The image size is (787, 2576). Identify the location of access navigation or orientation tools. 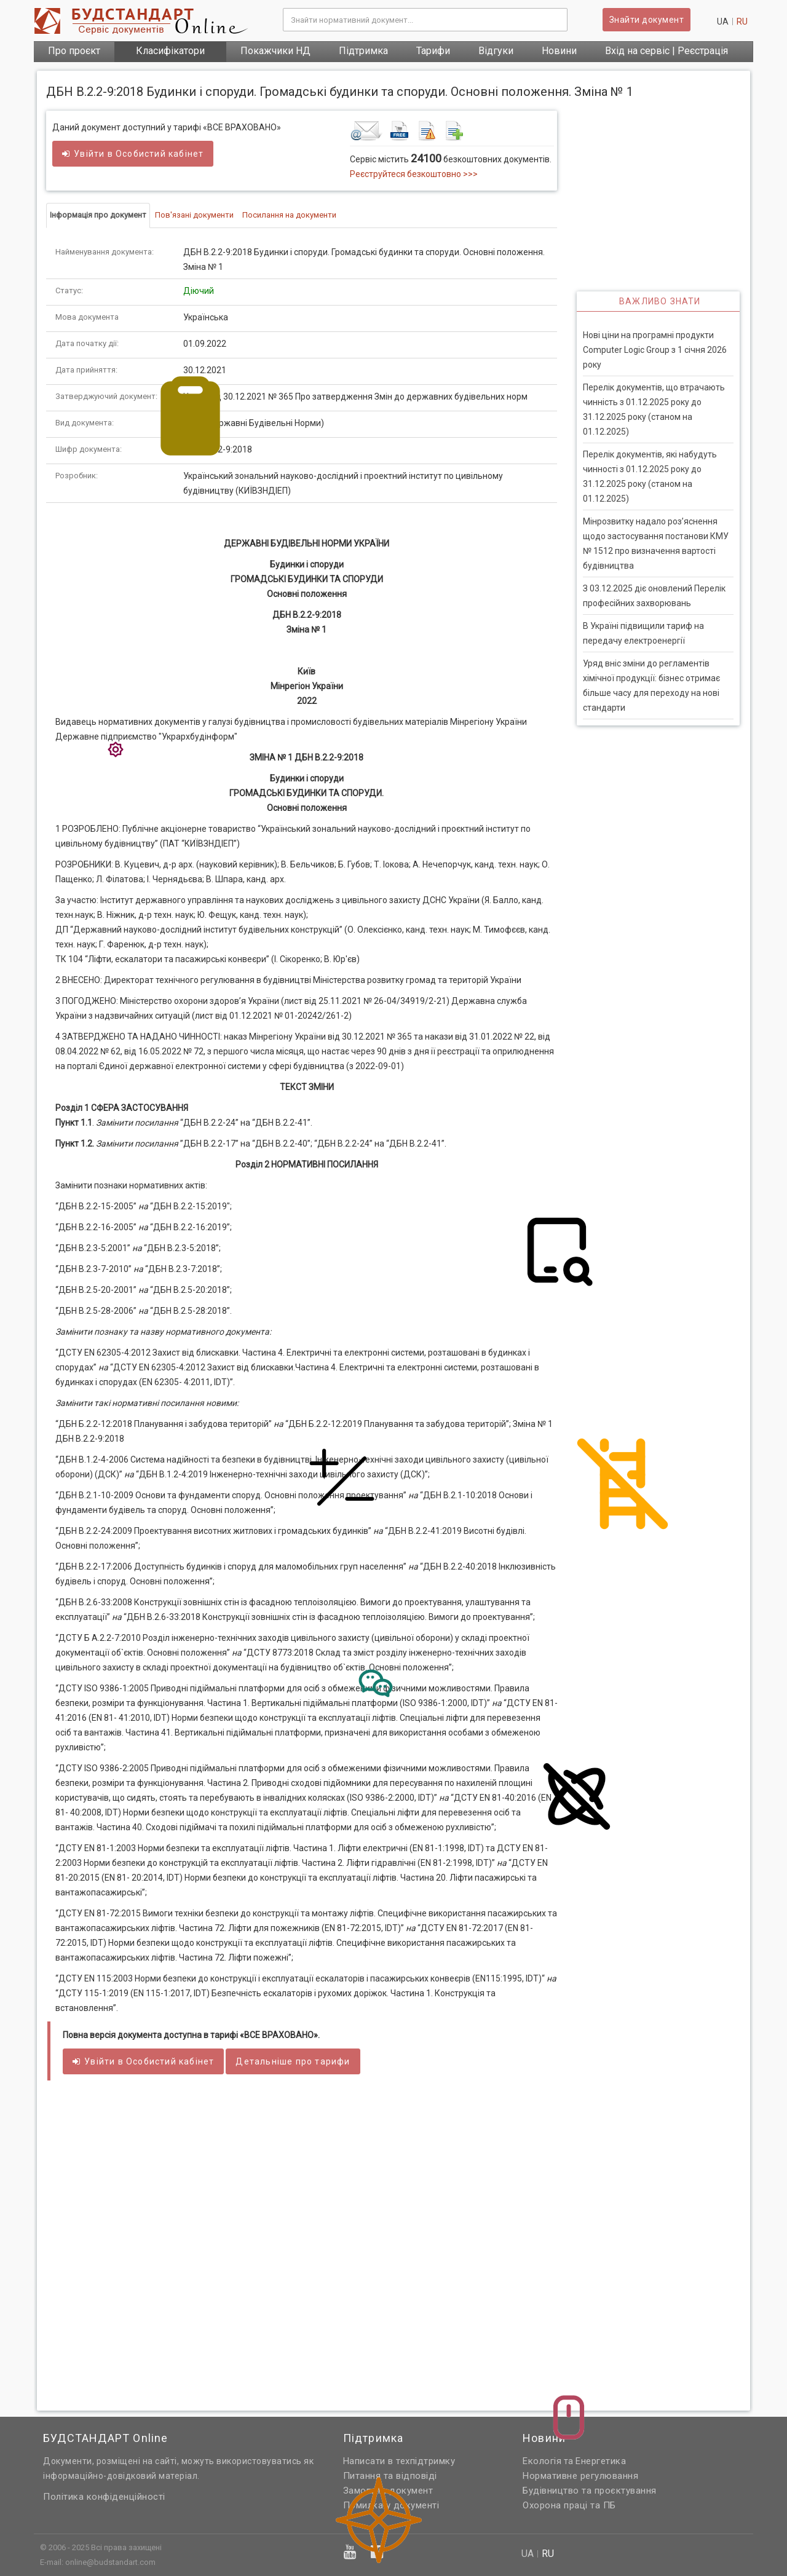
(379, 2520).